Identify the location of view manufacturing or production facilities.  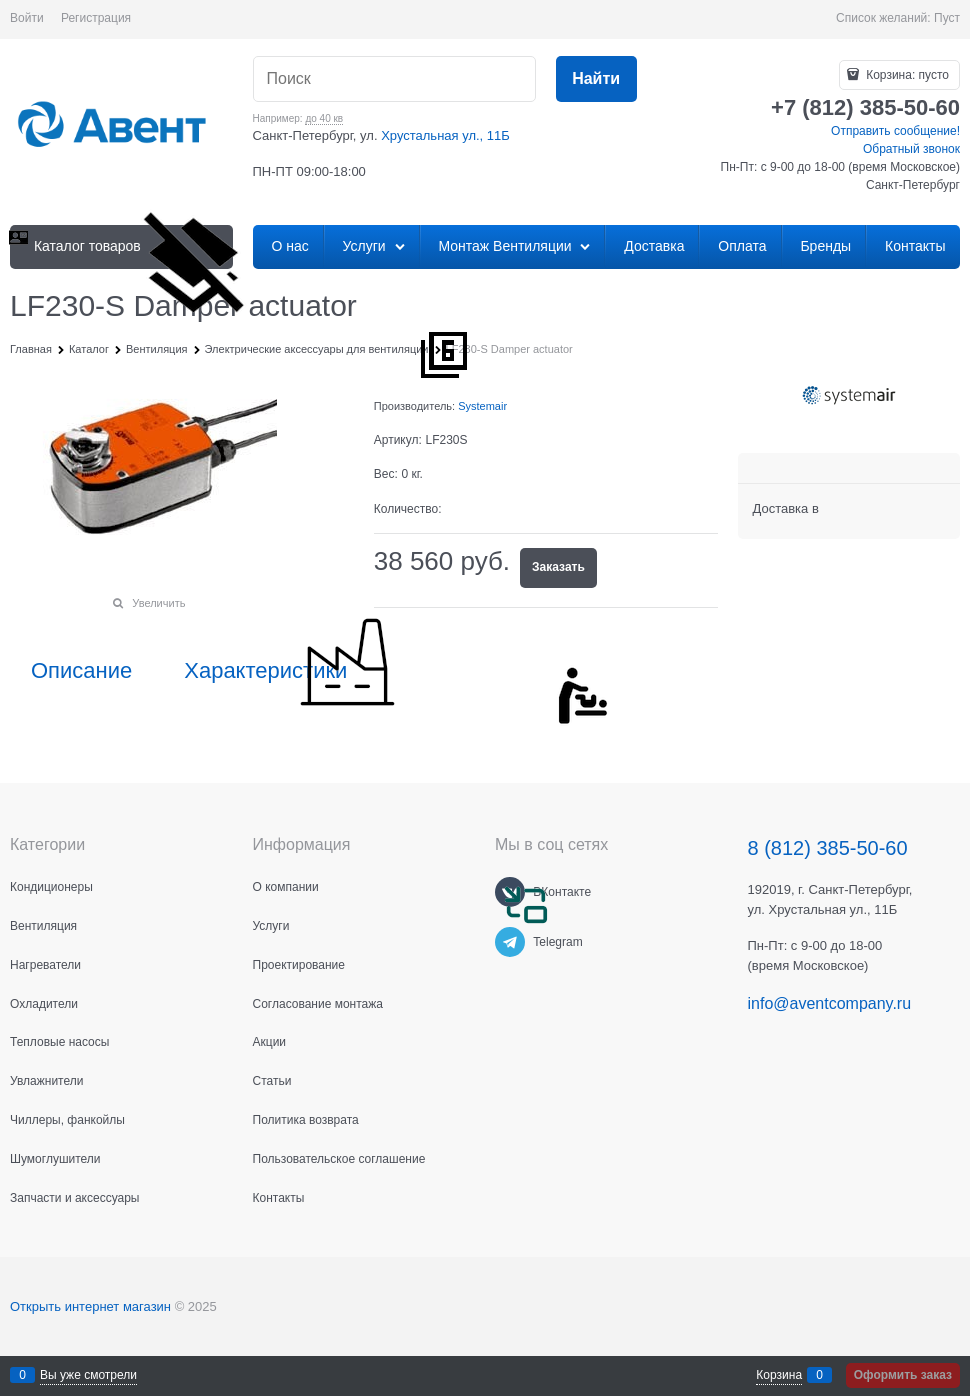
(347, 665).